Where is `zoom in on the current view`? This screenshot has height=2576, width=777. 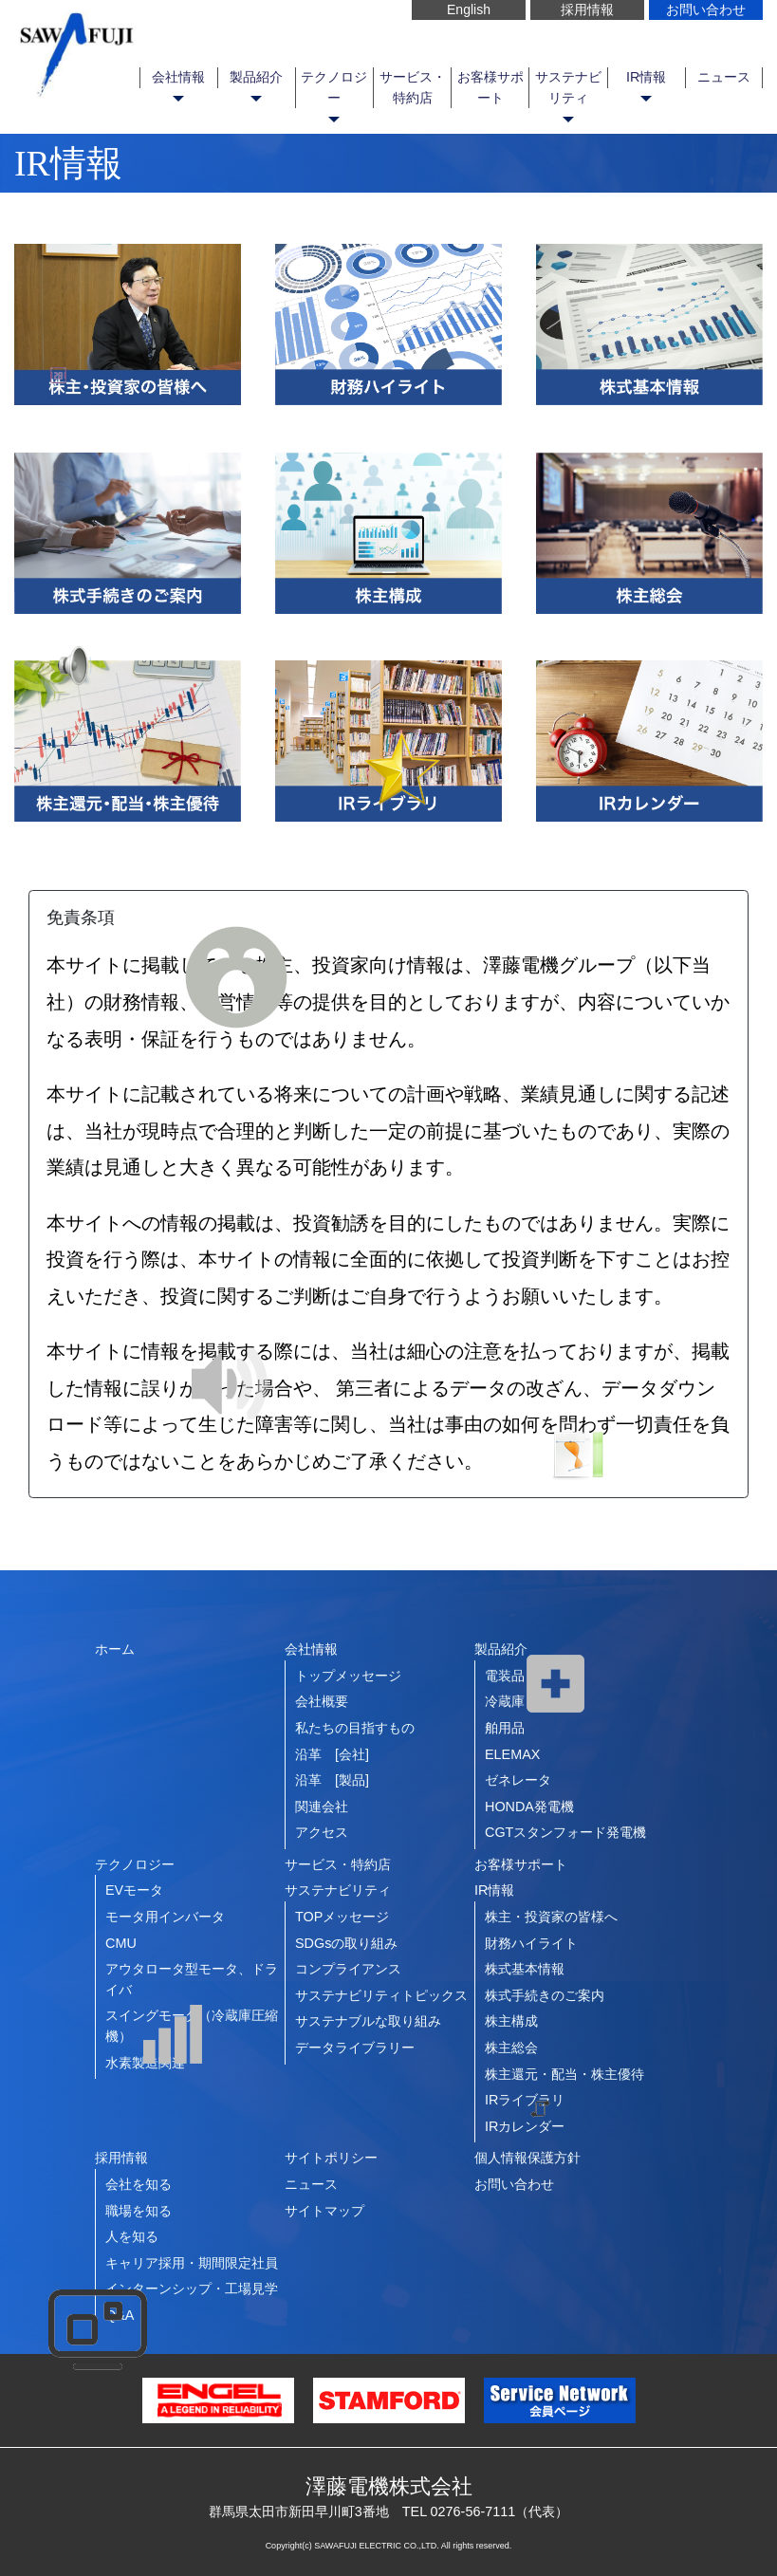
zoom in on the current view is located at coordinates (555, 1683).